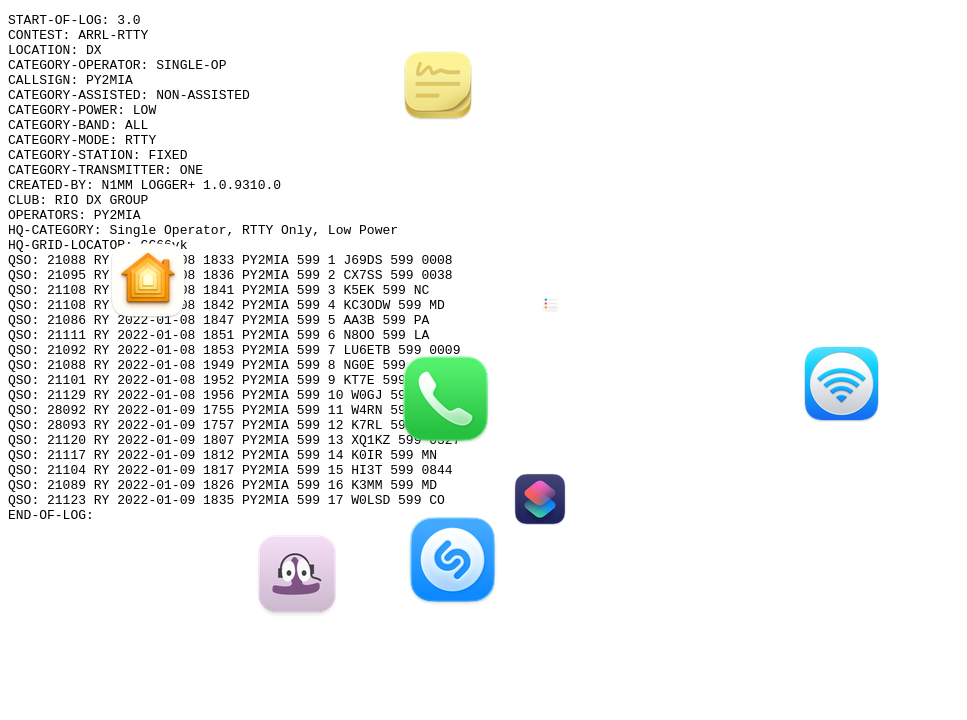  I want to click on open the Apple Home app, so click(148, 280).